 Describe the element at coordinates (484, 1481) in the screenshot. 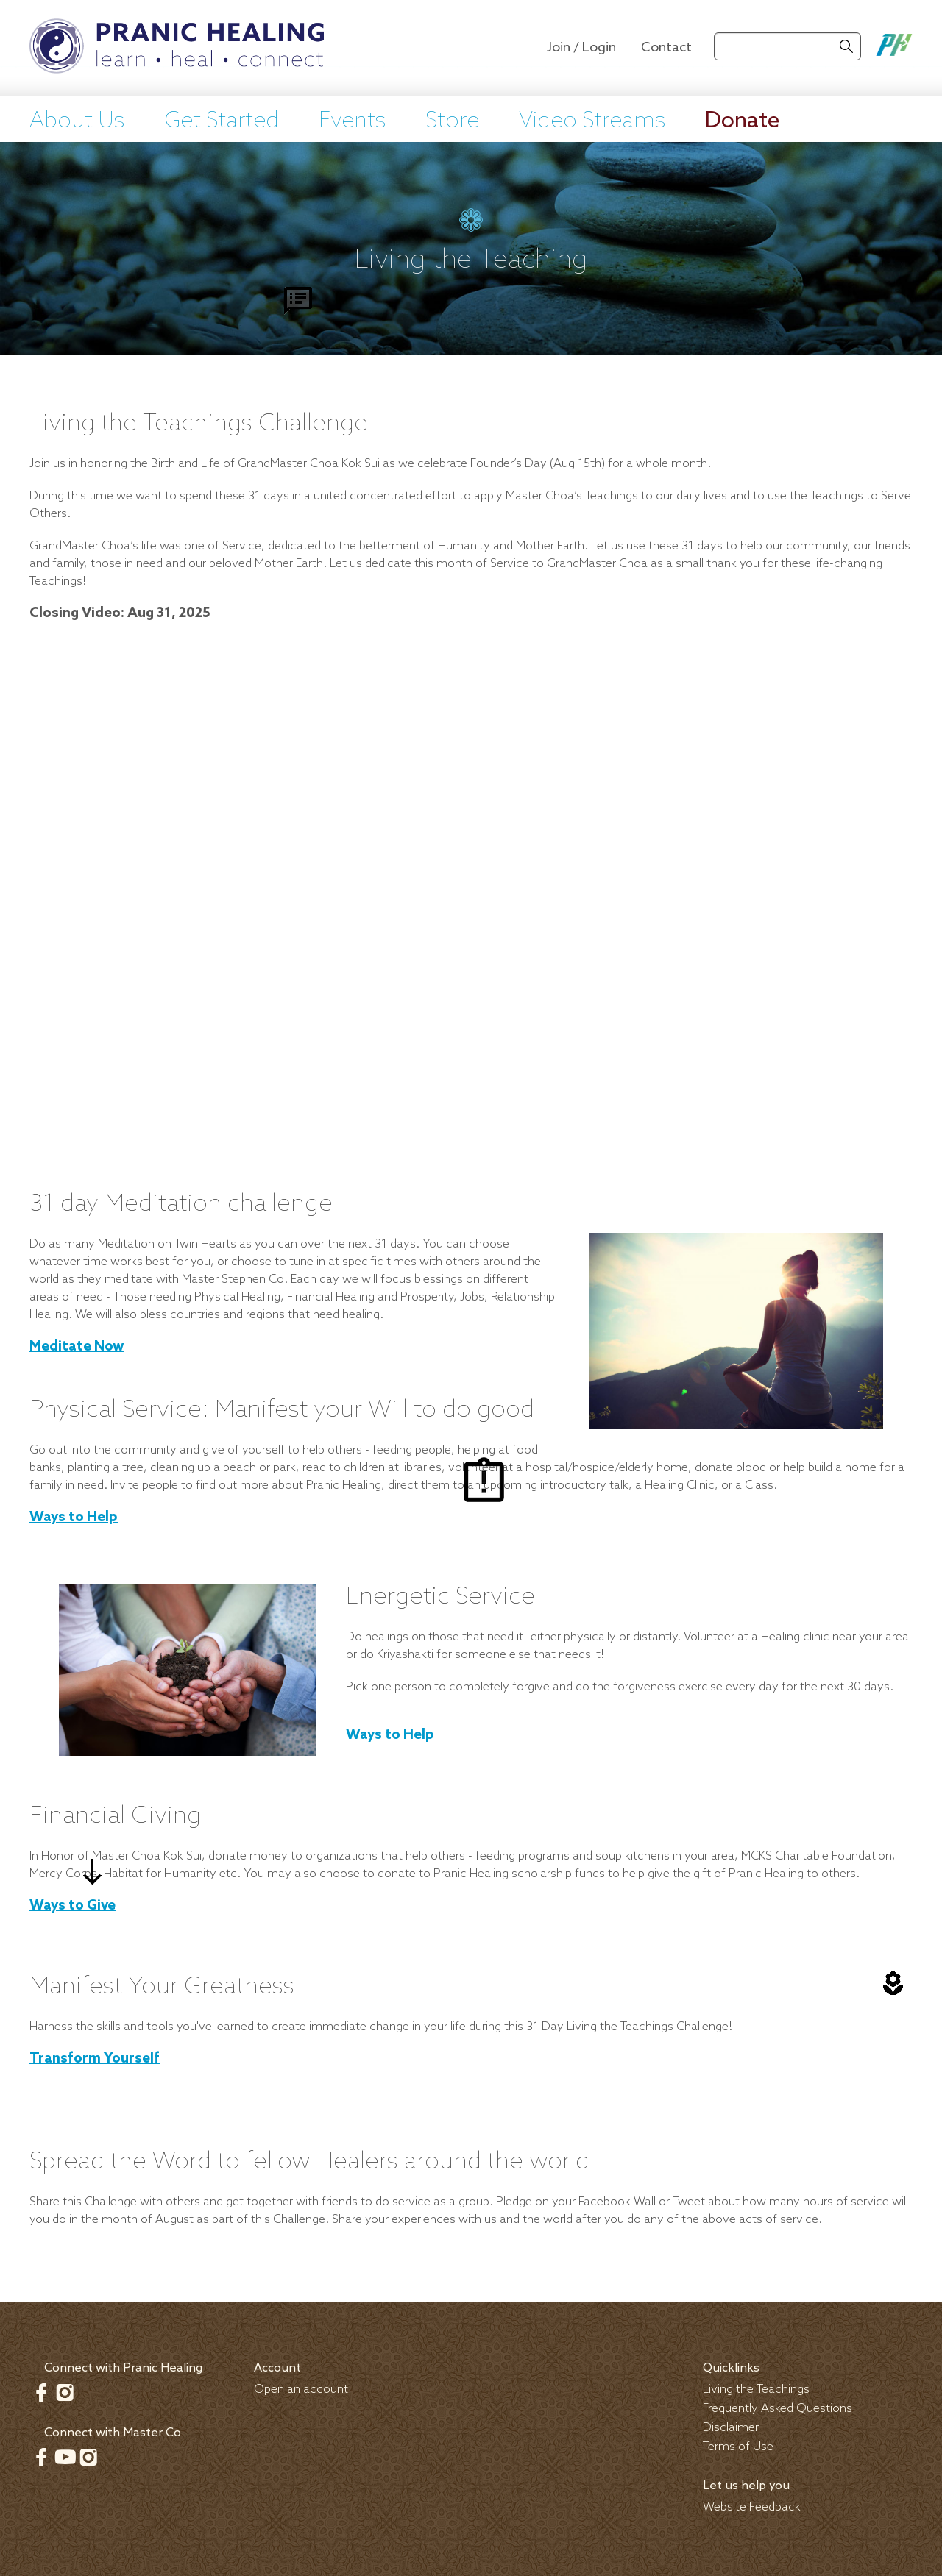

I see `view overdue or late assignments` at that location.